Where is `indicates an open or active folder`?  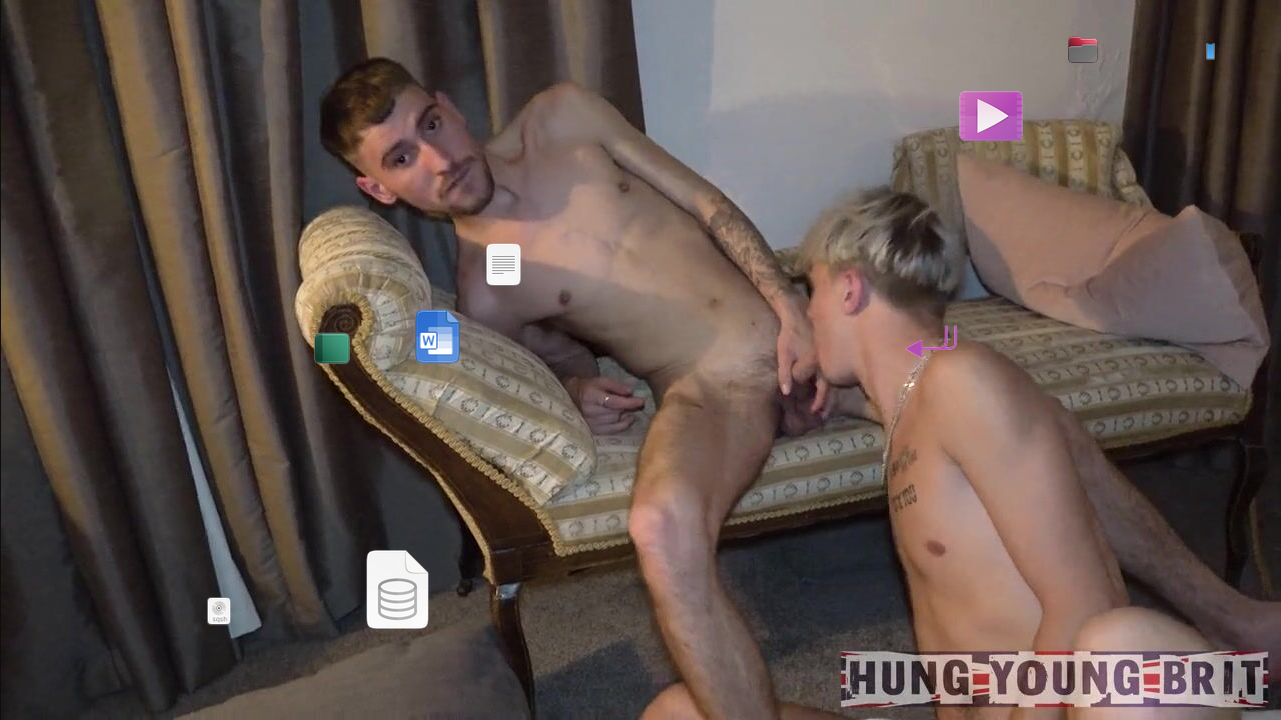 indicates an open or active folder is located at coordinates (1083, 49).